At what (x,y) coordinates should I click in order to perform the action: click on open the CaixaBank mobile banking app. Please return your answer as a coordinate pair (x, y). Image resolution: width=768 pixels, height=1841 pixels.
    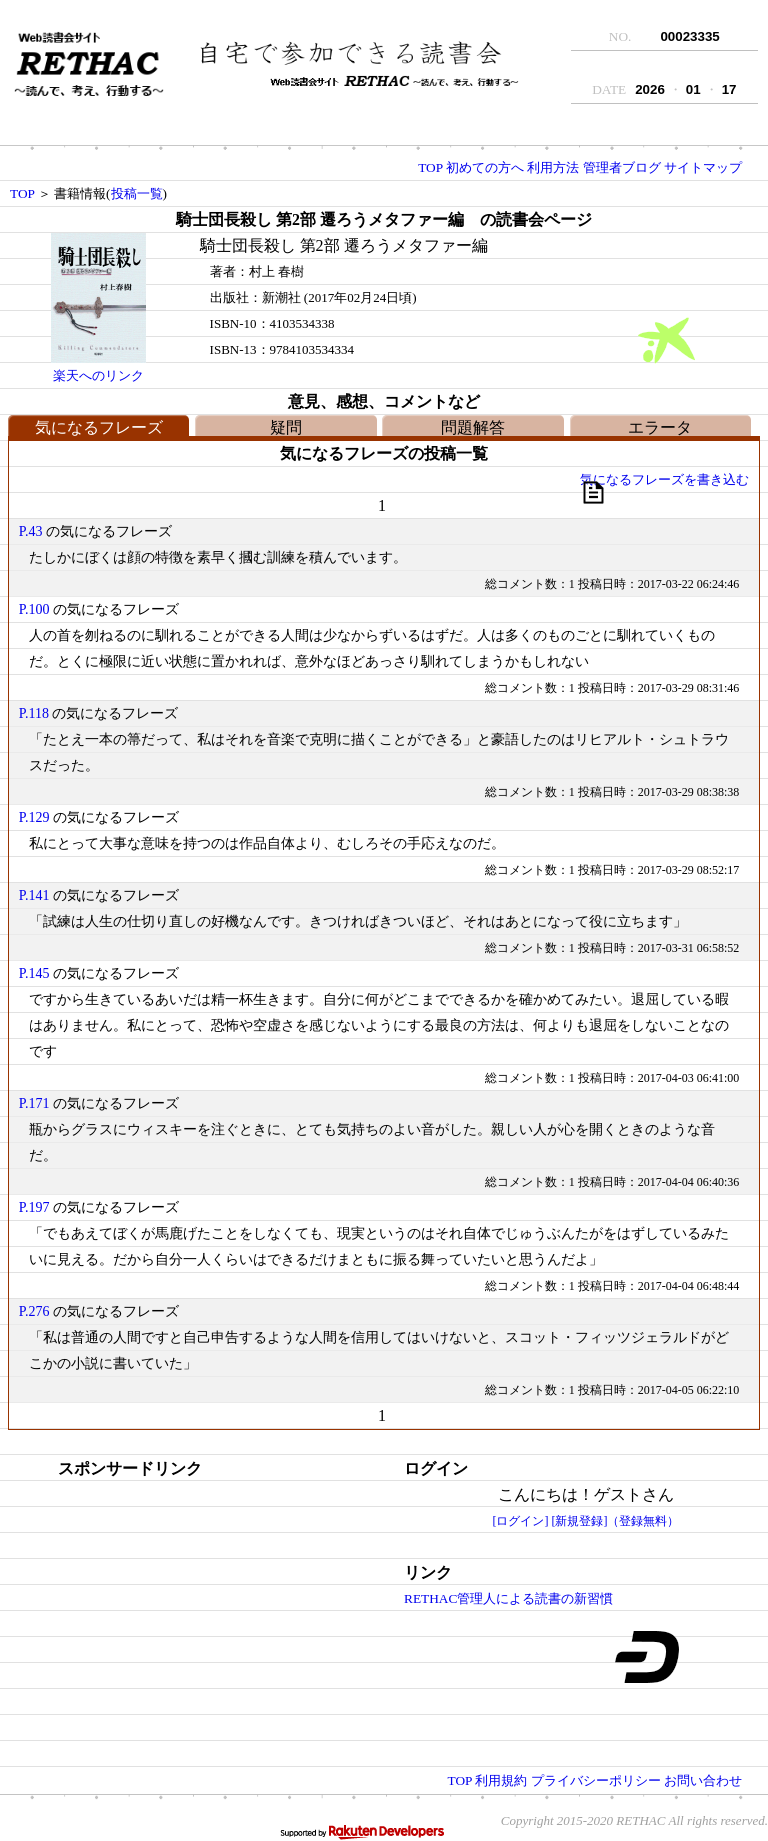
    Looking at the image, I should click on (666, 340).